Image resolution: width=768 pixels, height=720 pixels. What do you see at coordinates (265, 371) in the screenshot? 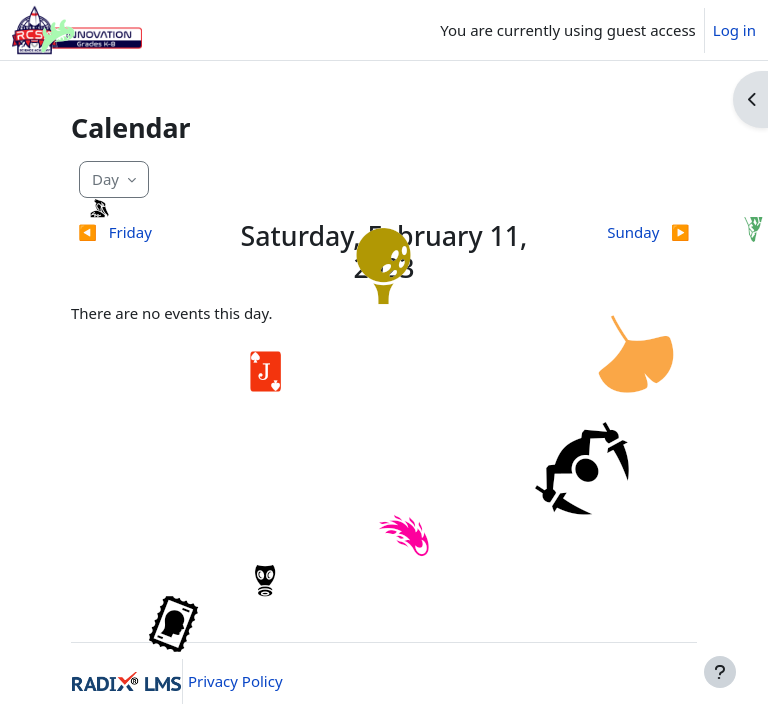
I see `jack of spades playing card` at bounding box center [265, 371].